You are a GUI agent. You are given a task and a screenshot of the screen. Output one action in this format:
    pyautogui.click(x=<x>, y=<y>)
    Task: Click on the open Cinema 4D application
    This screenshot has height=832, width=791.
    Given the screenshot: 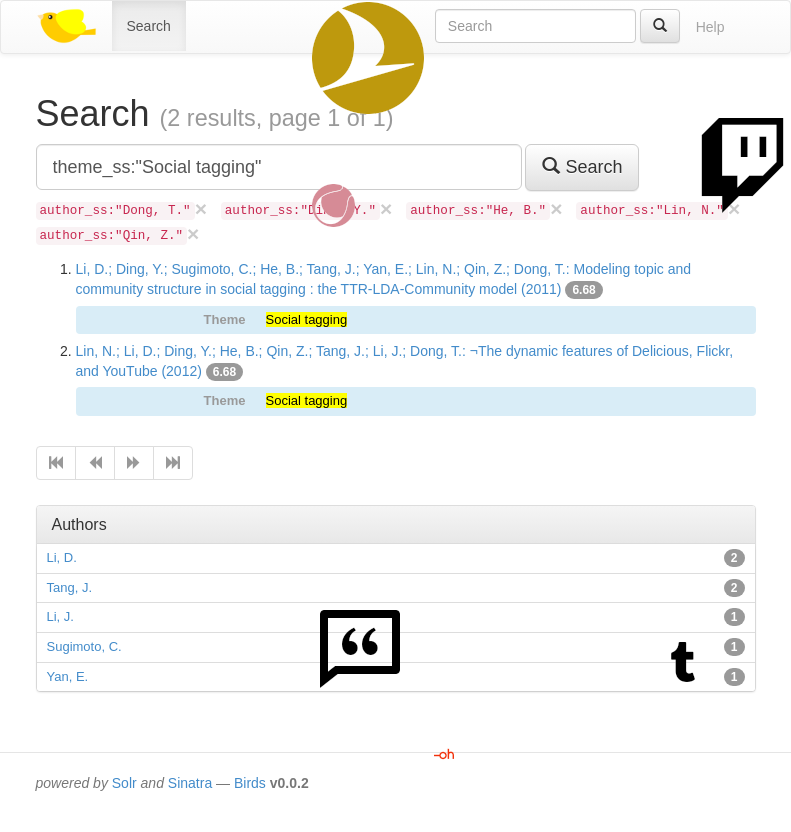 What is the action you would take?
    pyautogui.click(x=333, y=205)
    